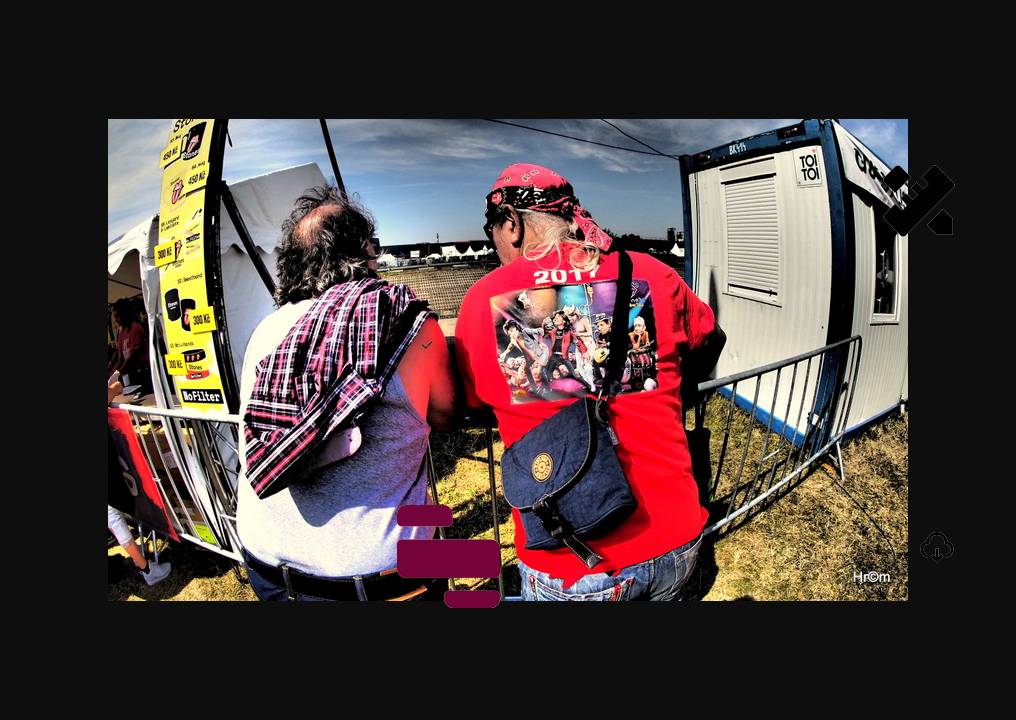 This screenshot has width=1016, height=720. I want to click on download file from cloud storage, so click(937, 547).